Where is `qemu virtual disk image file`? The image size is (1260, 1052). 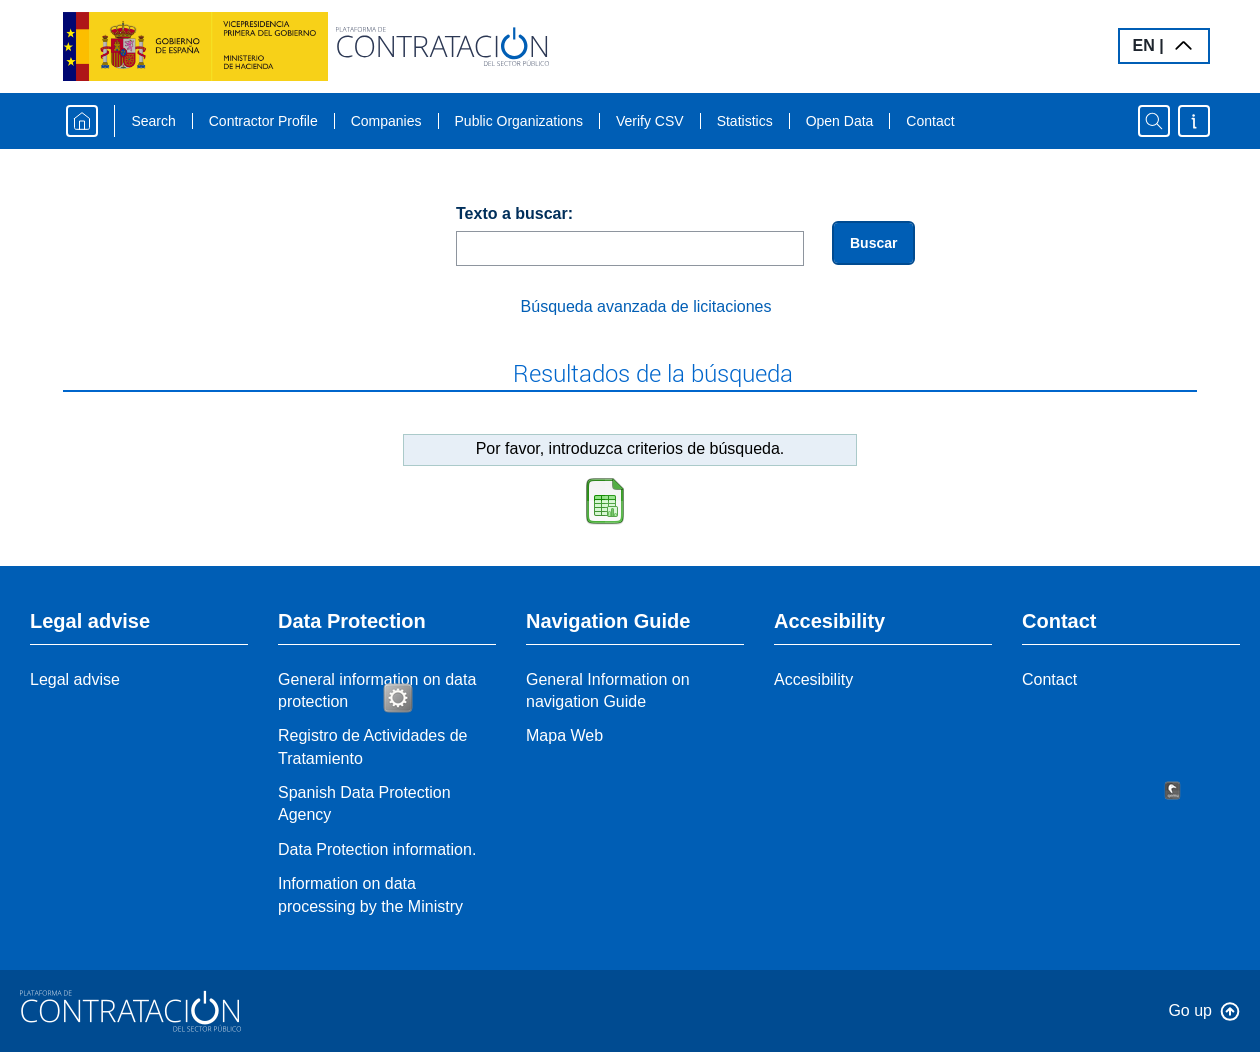
qemu virtual disk image file is located at coordinates (1172, 790).